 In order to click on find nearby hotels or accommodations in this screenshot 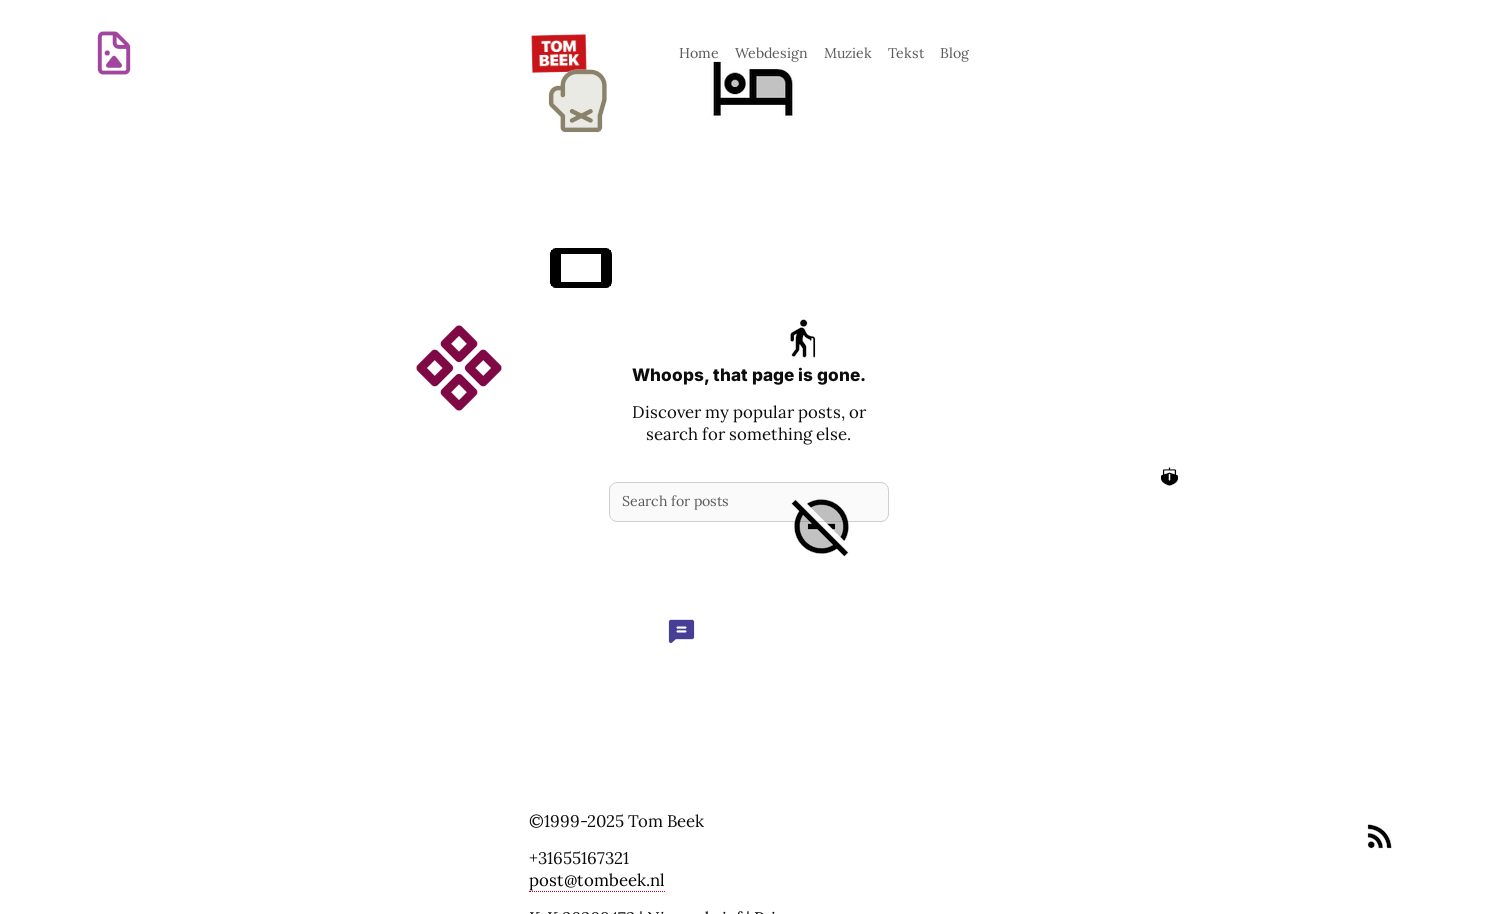, I will do `click(753, 87)`.